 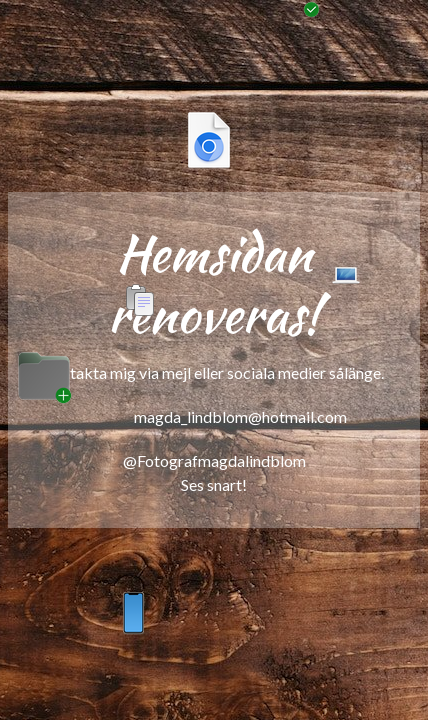 I want to click on dropbox file sync complete, so click(x=311, y=9).